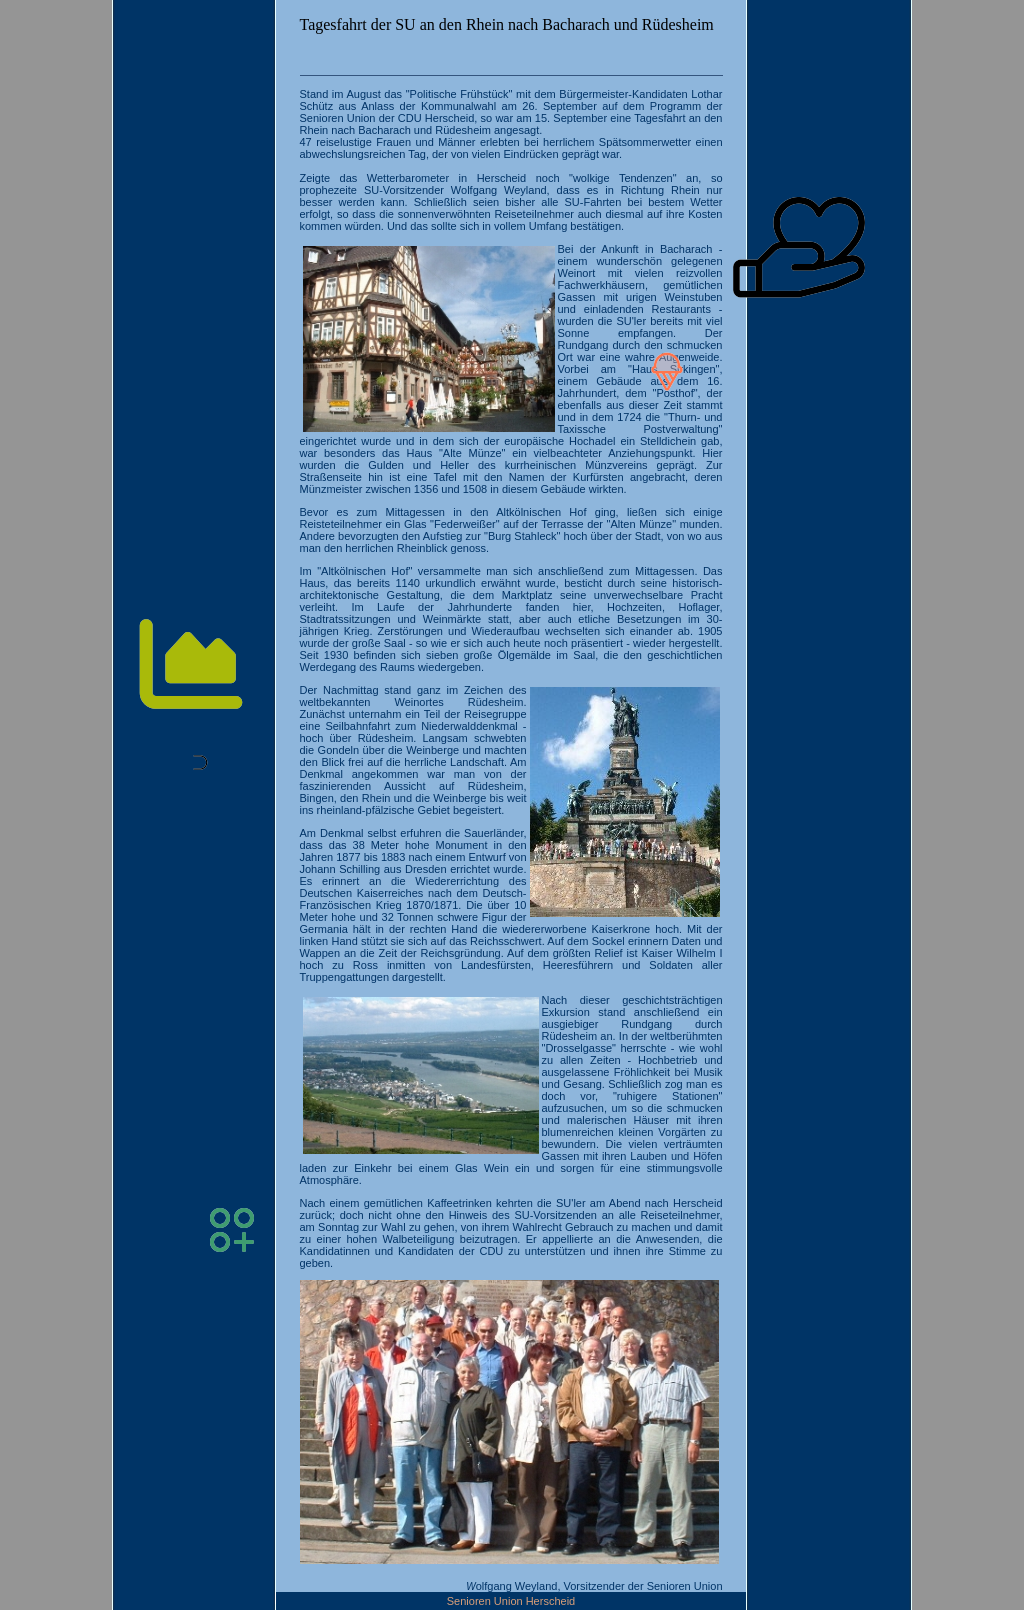 This screenshot has width=1024, height=1610. Describe the element at coordinates (199, 762) in the screenshot. I see `indicates a proper superset relationship in mathematical notation` at that location.